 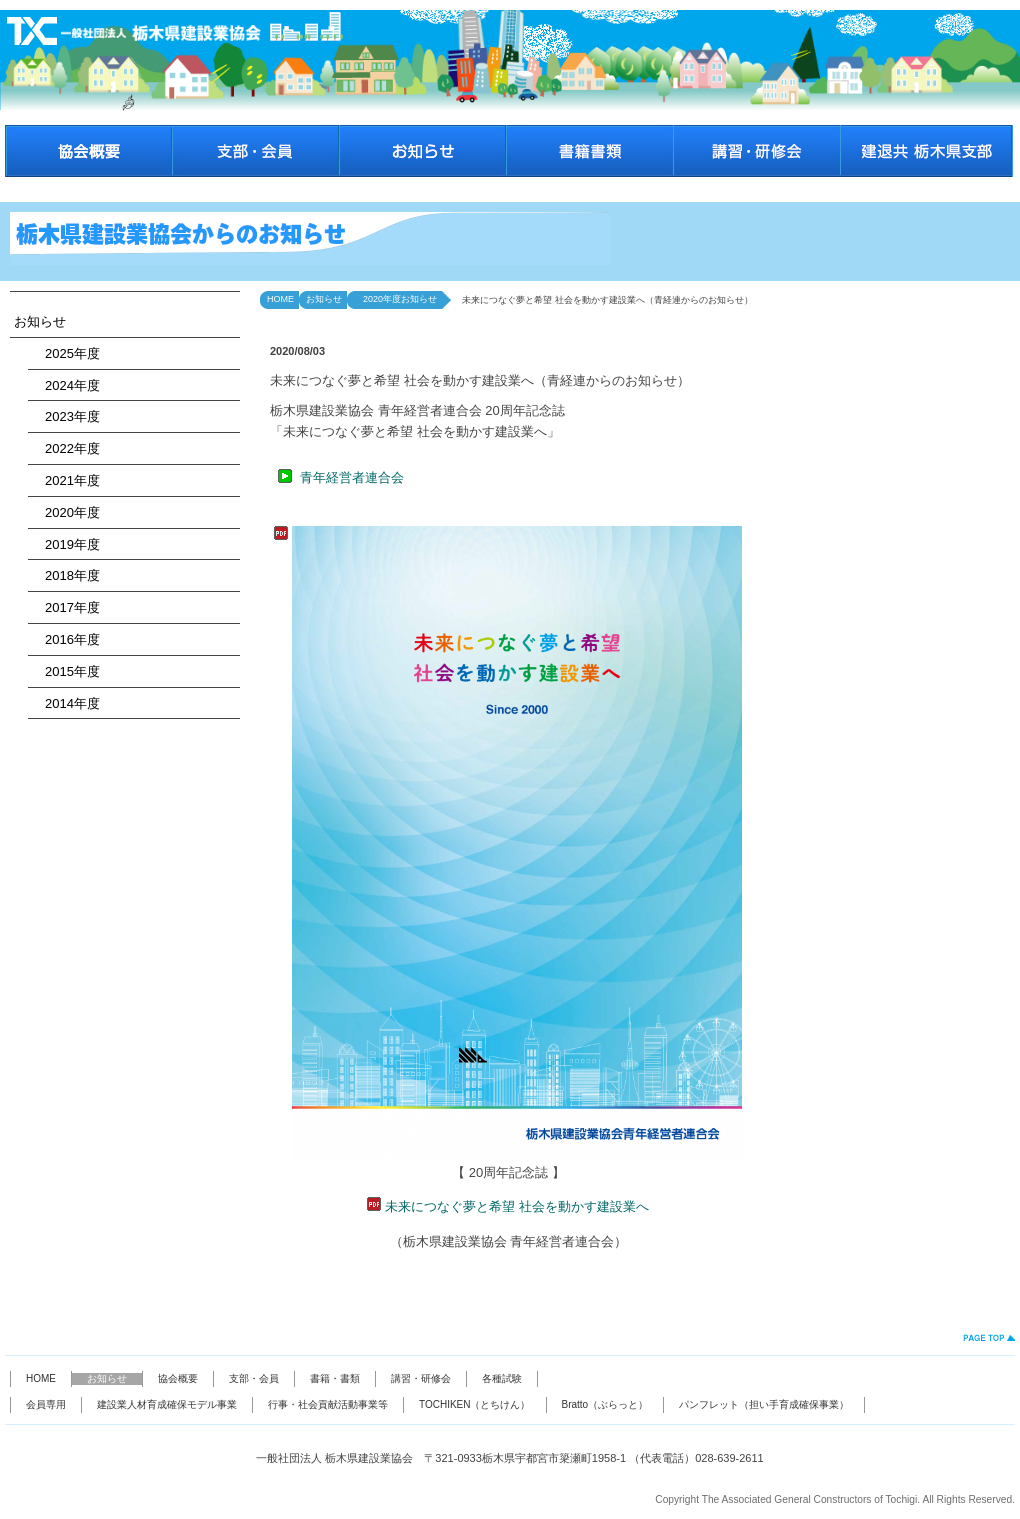 I want to click on open jitsi video conferencing app, so click(x=128, y=102).